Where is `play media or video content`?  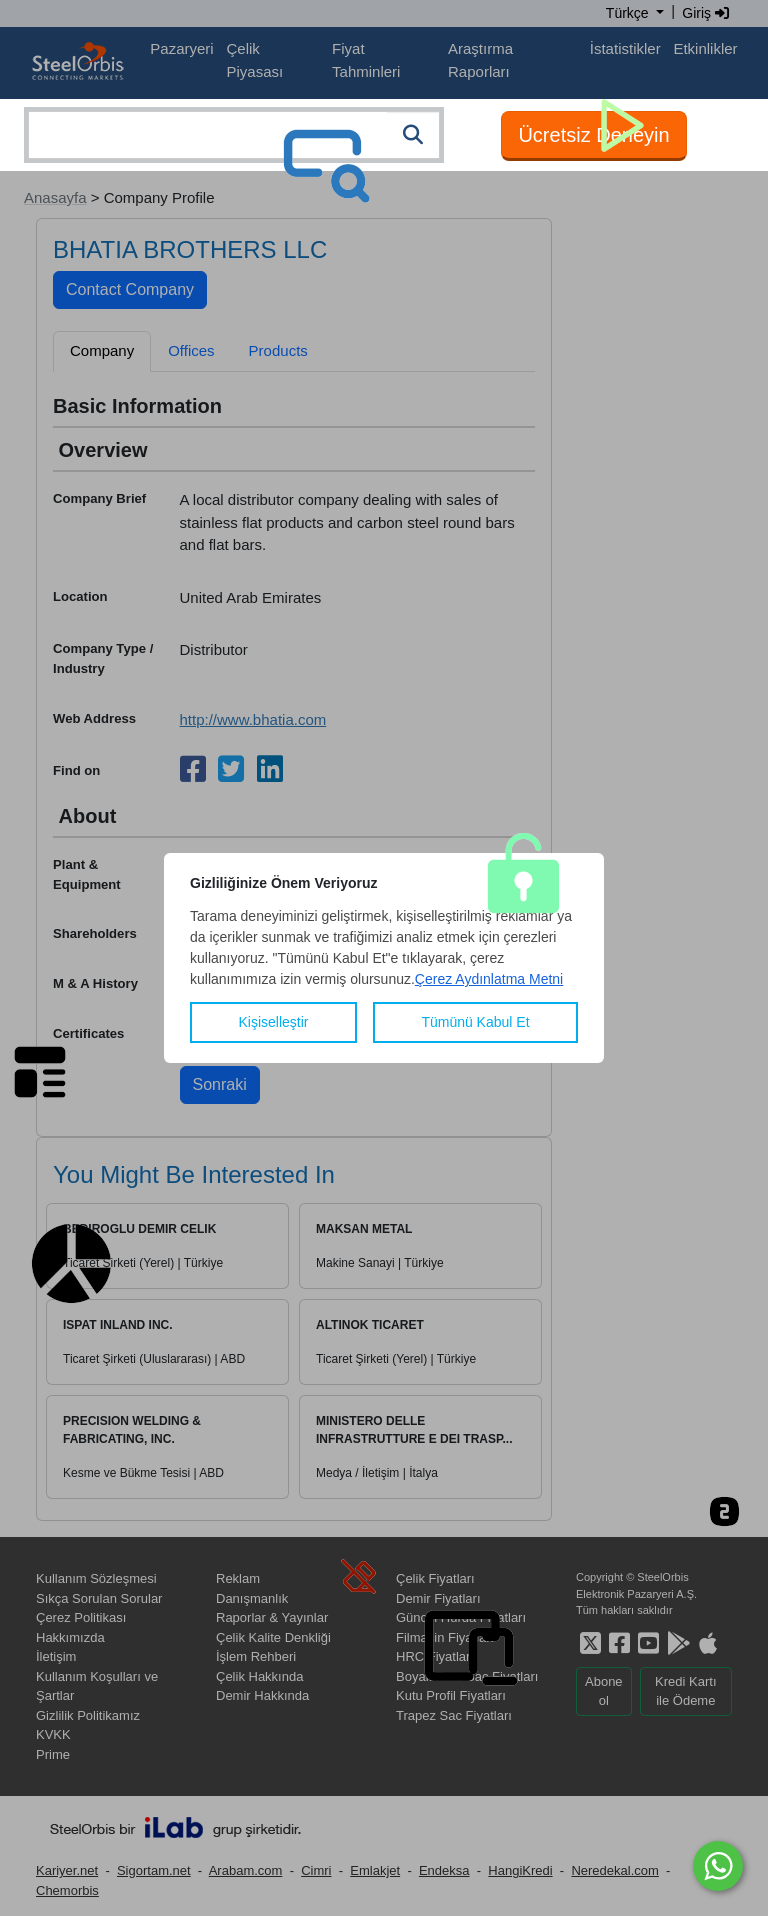 play media or video content is located at coordinates (622, 125).